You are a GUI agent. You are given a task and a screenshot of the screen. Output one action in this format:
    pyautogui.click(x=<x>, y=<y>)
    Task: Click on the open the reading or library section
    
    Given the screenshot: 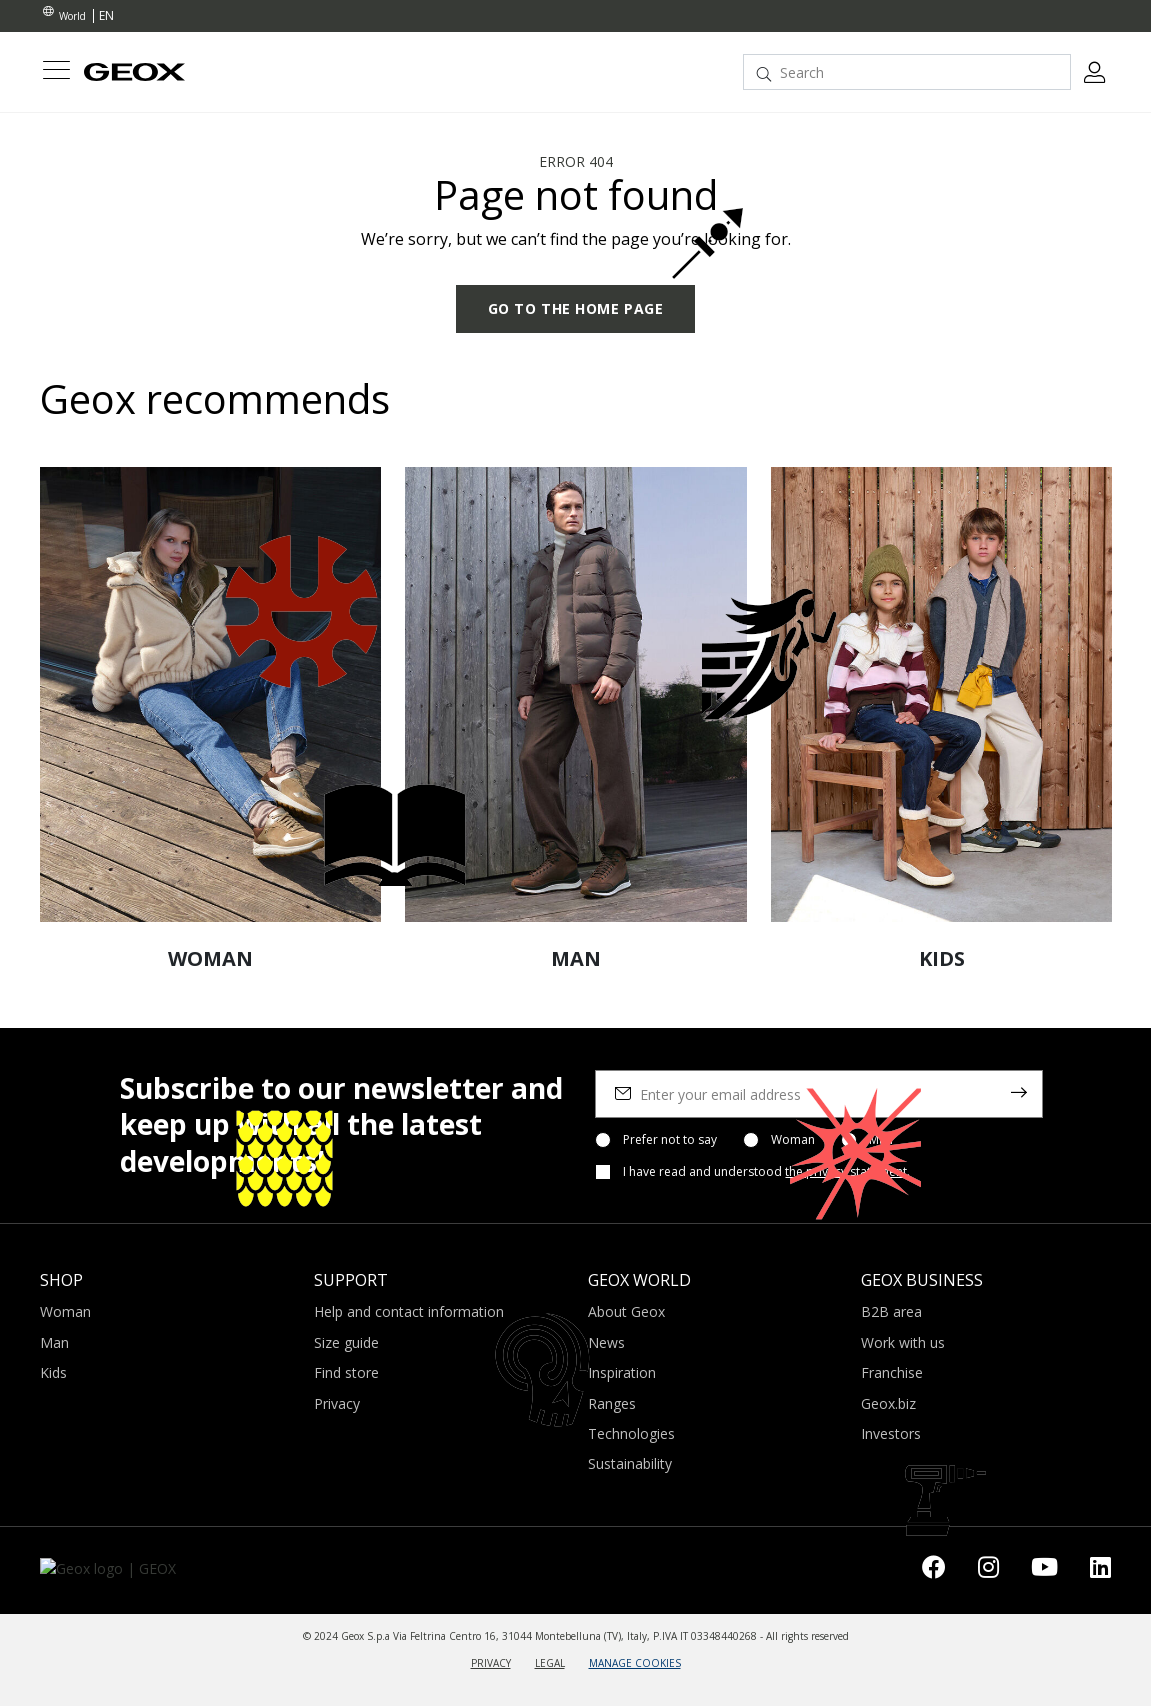 What is the action you would take?
    pyautogui.click(x=395, y=835)
    